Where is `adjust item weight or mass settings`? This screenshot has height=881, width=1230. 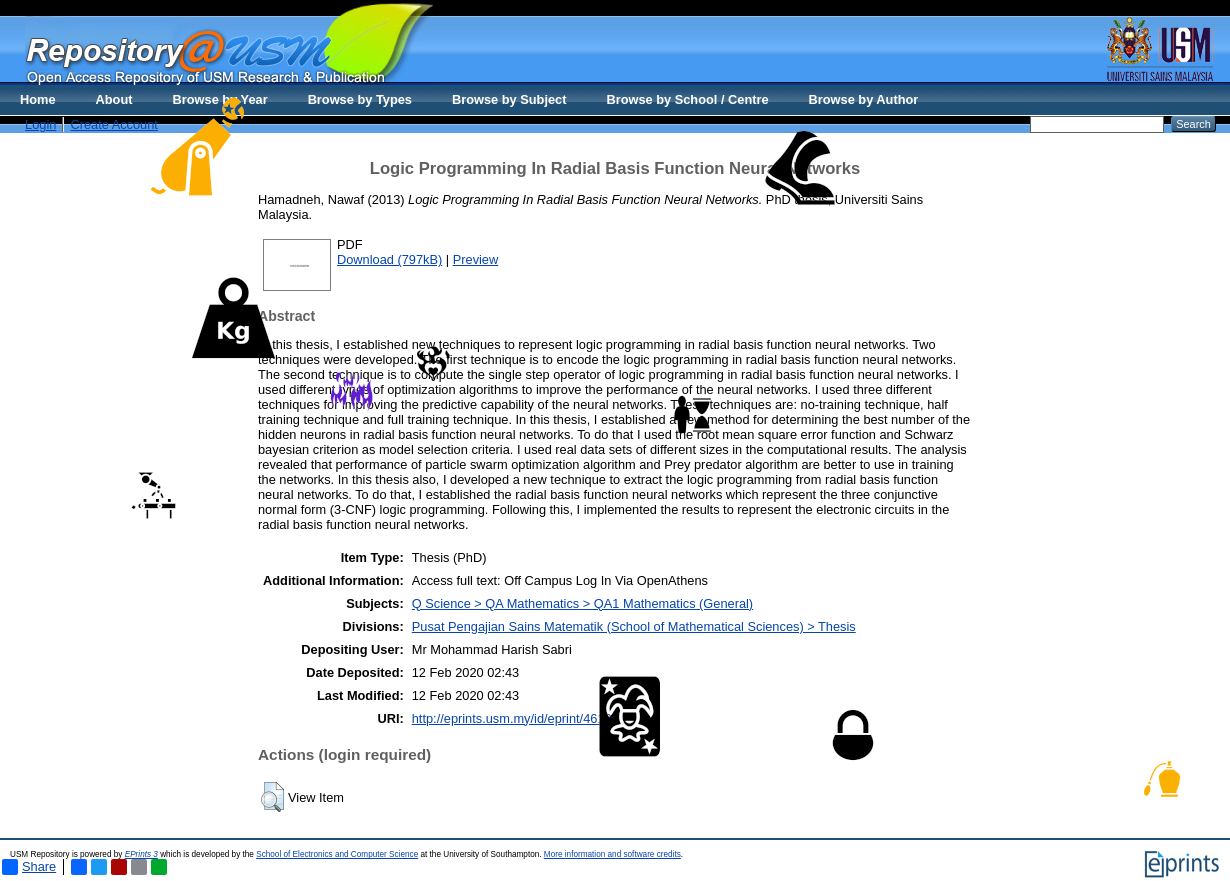
adjust item weight or mass settings is located at coordinates (233, 316).